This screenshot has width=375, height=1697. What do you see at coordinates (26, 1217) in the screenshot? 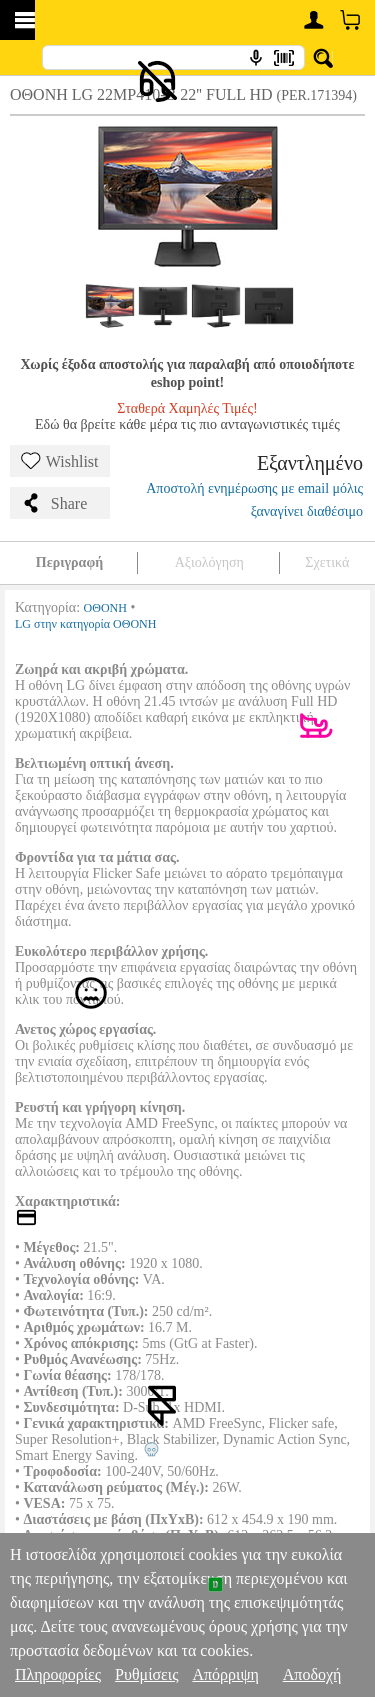
I see `manage payment methods` at bounding box center [26, 1217].